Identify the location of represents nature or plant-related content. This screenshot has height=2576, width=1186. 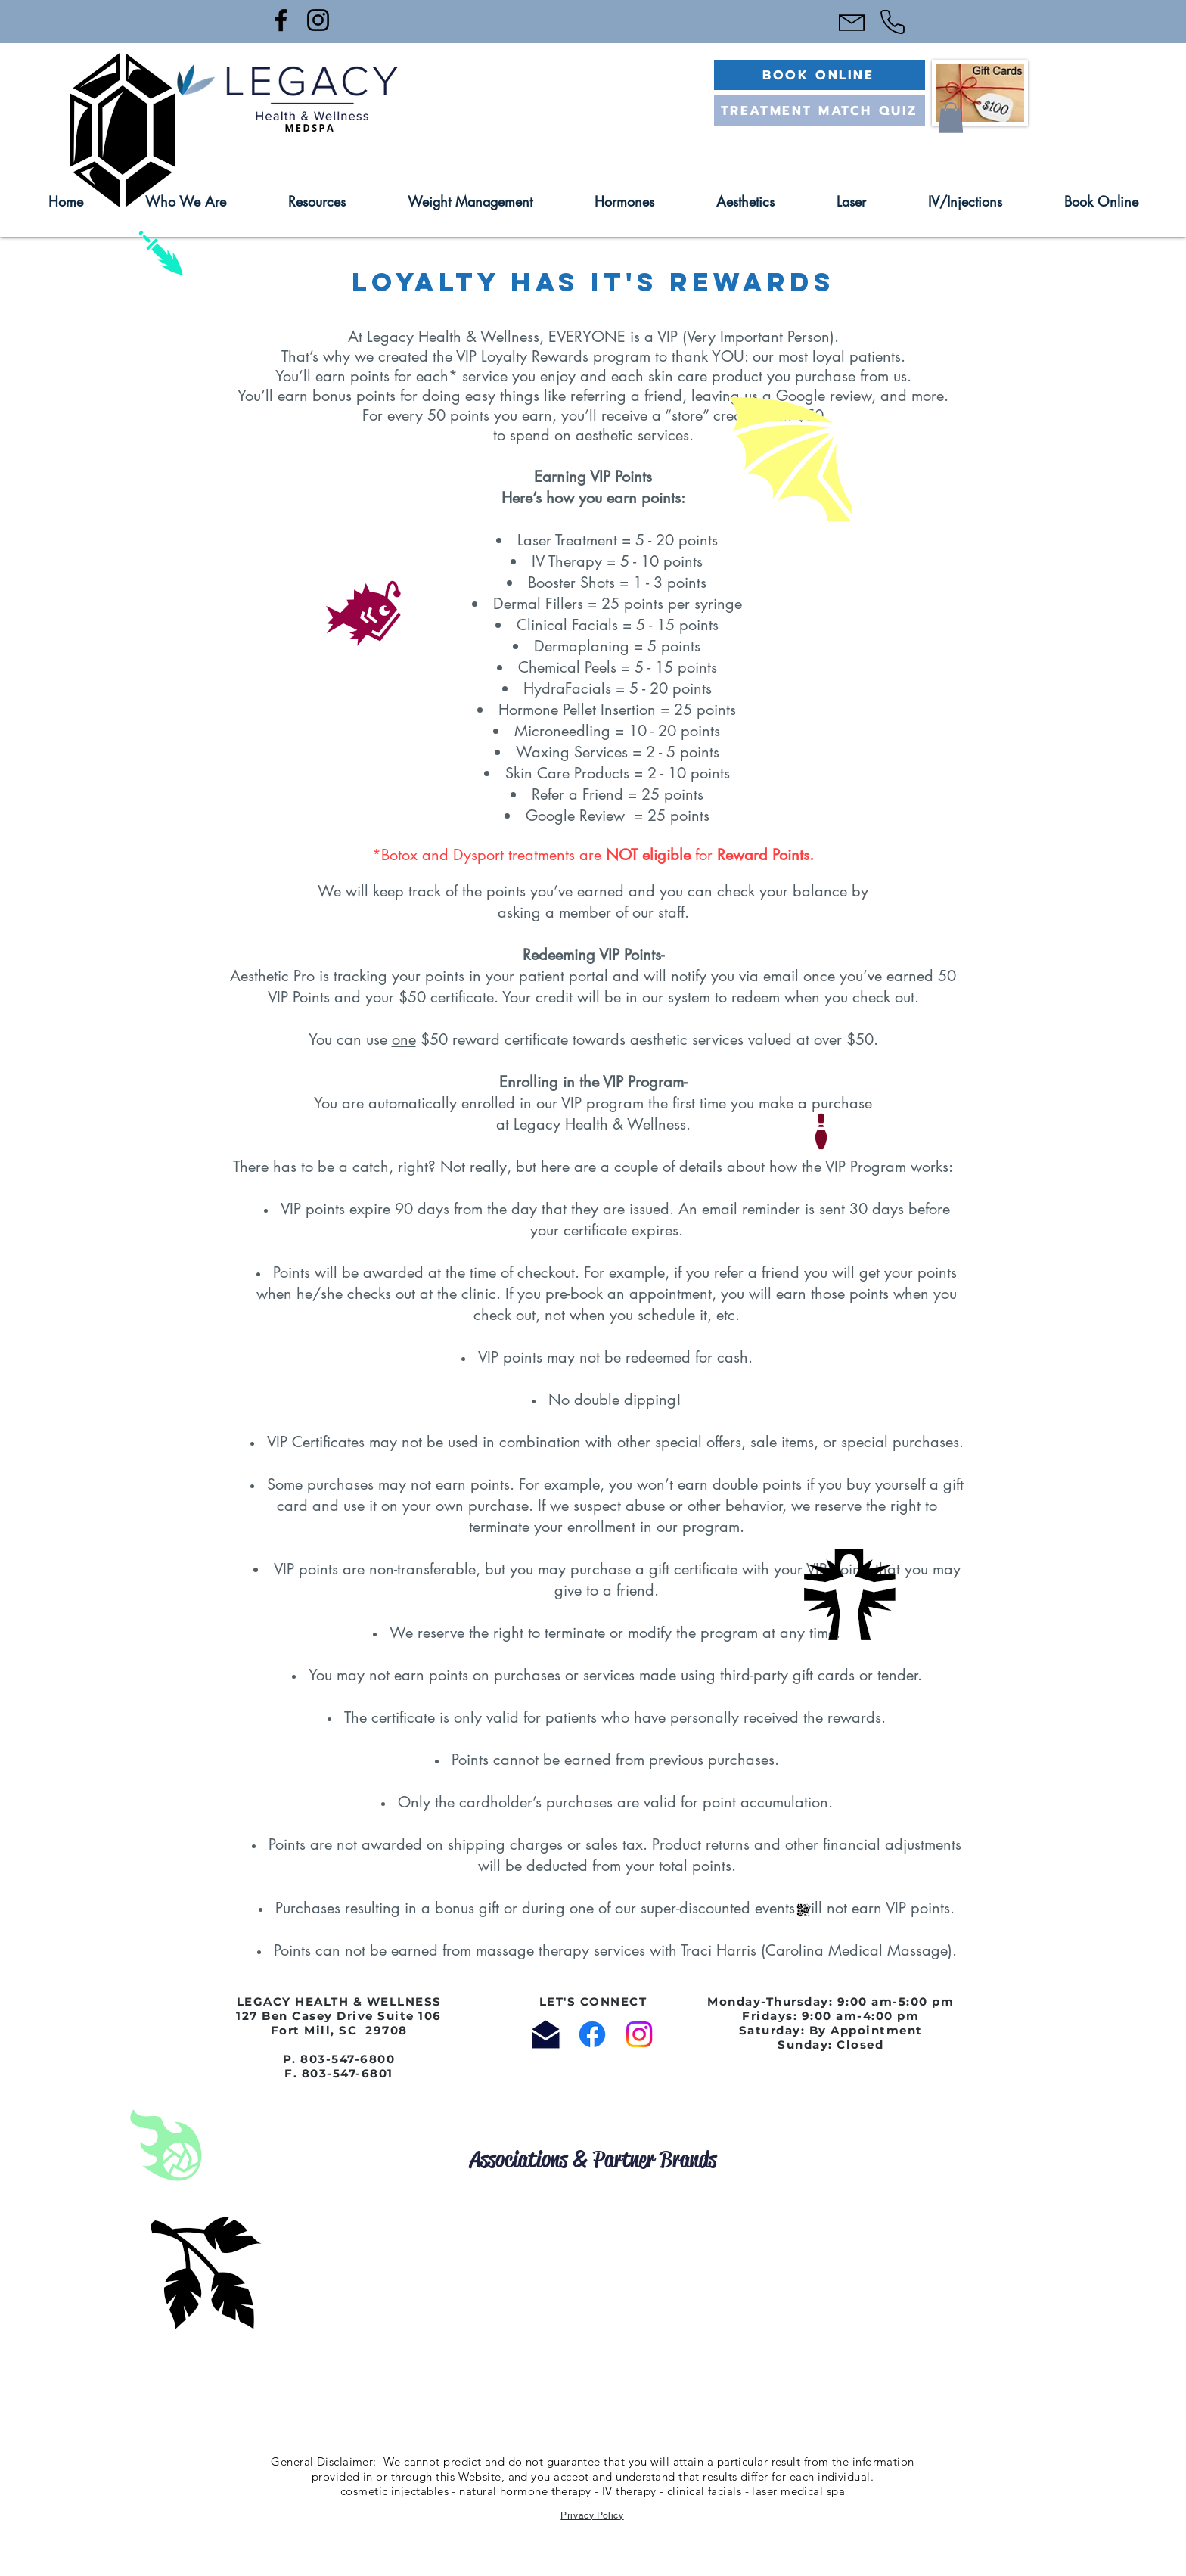
(206, 2273).